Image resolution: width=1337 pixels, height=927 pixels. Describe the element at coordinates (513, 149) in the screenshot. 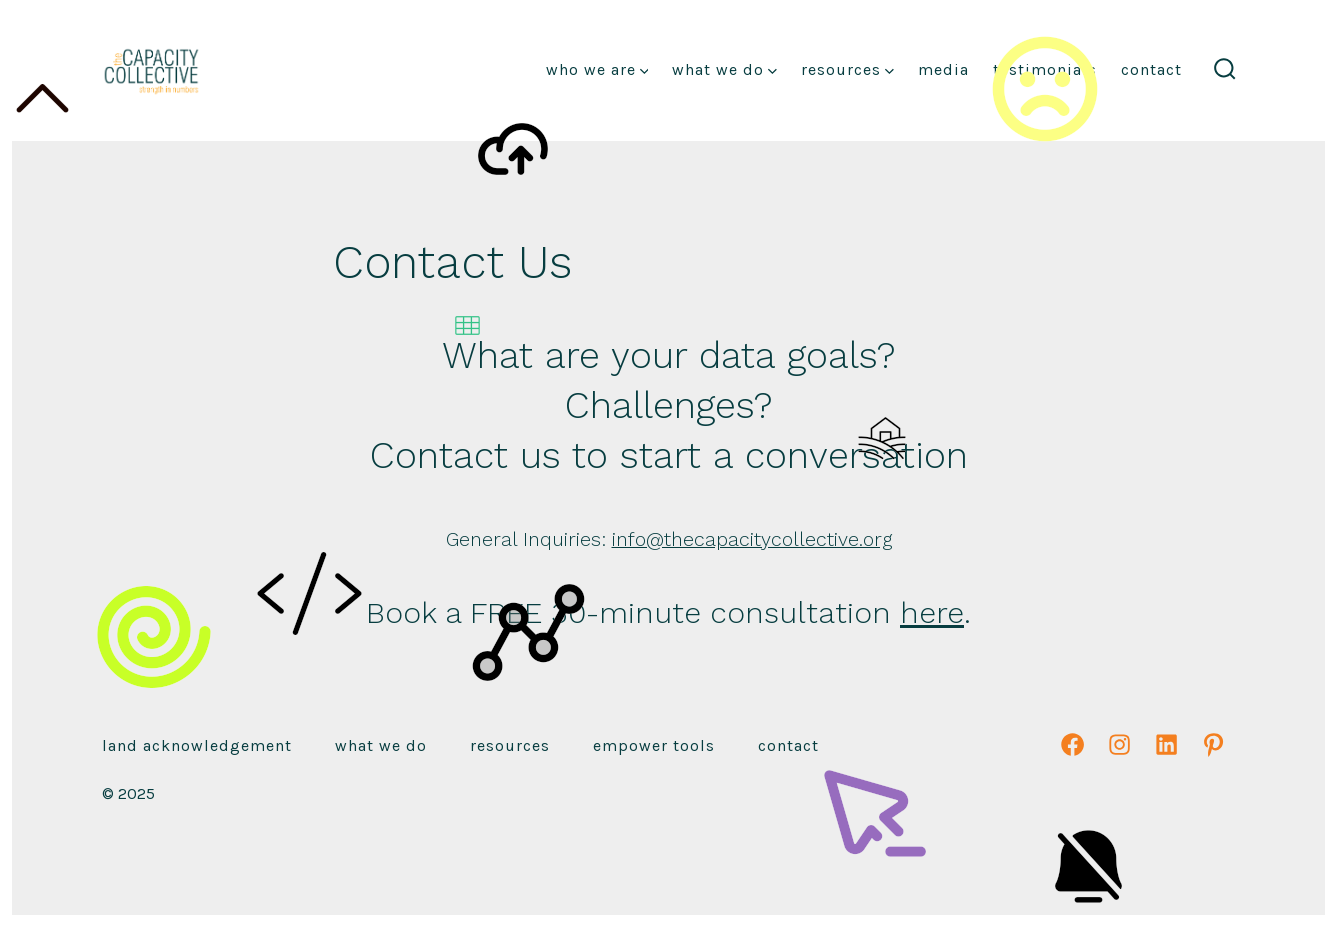

I see `upload file to cloud storage` at that location.